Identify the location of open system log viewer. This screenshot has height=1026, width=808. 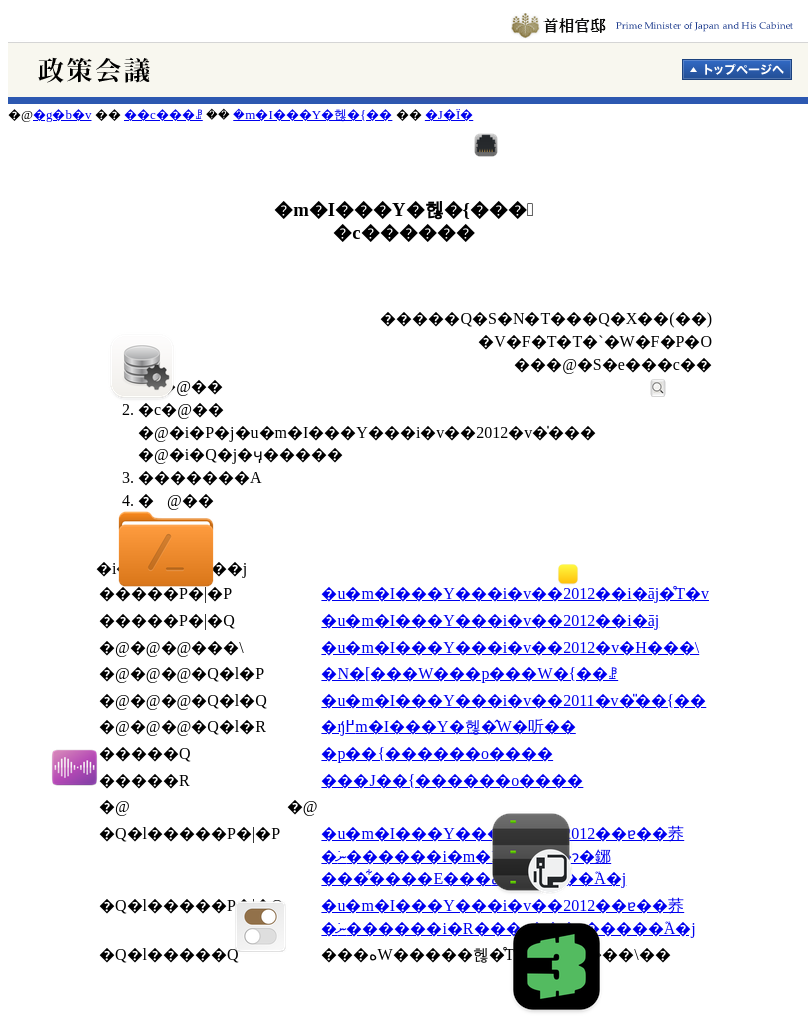
(658, 388).